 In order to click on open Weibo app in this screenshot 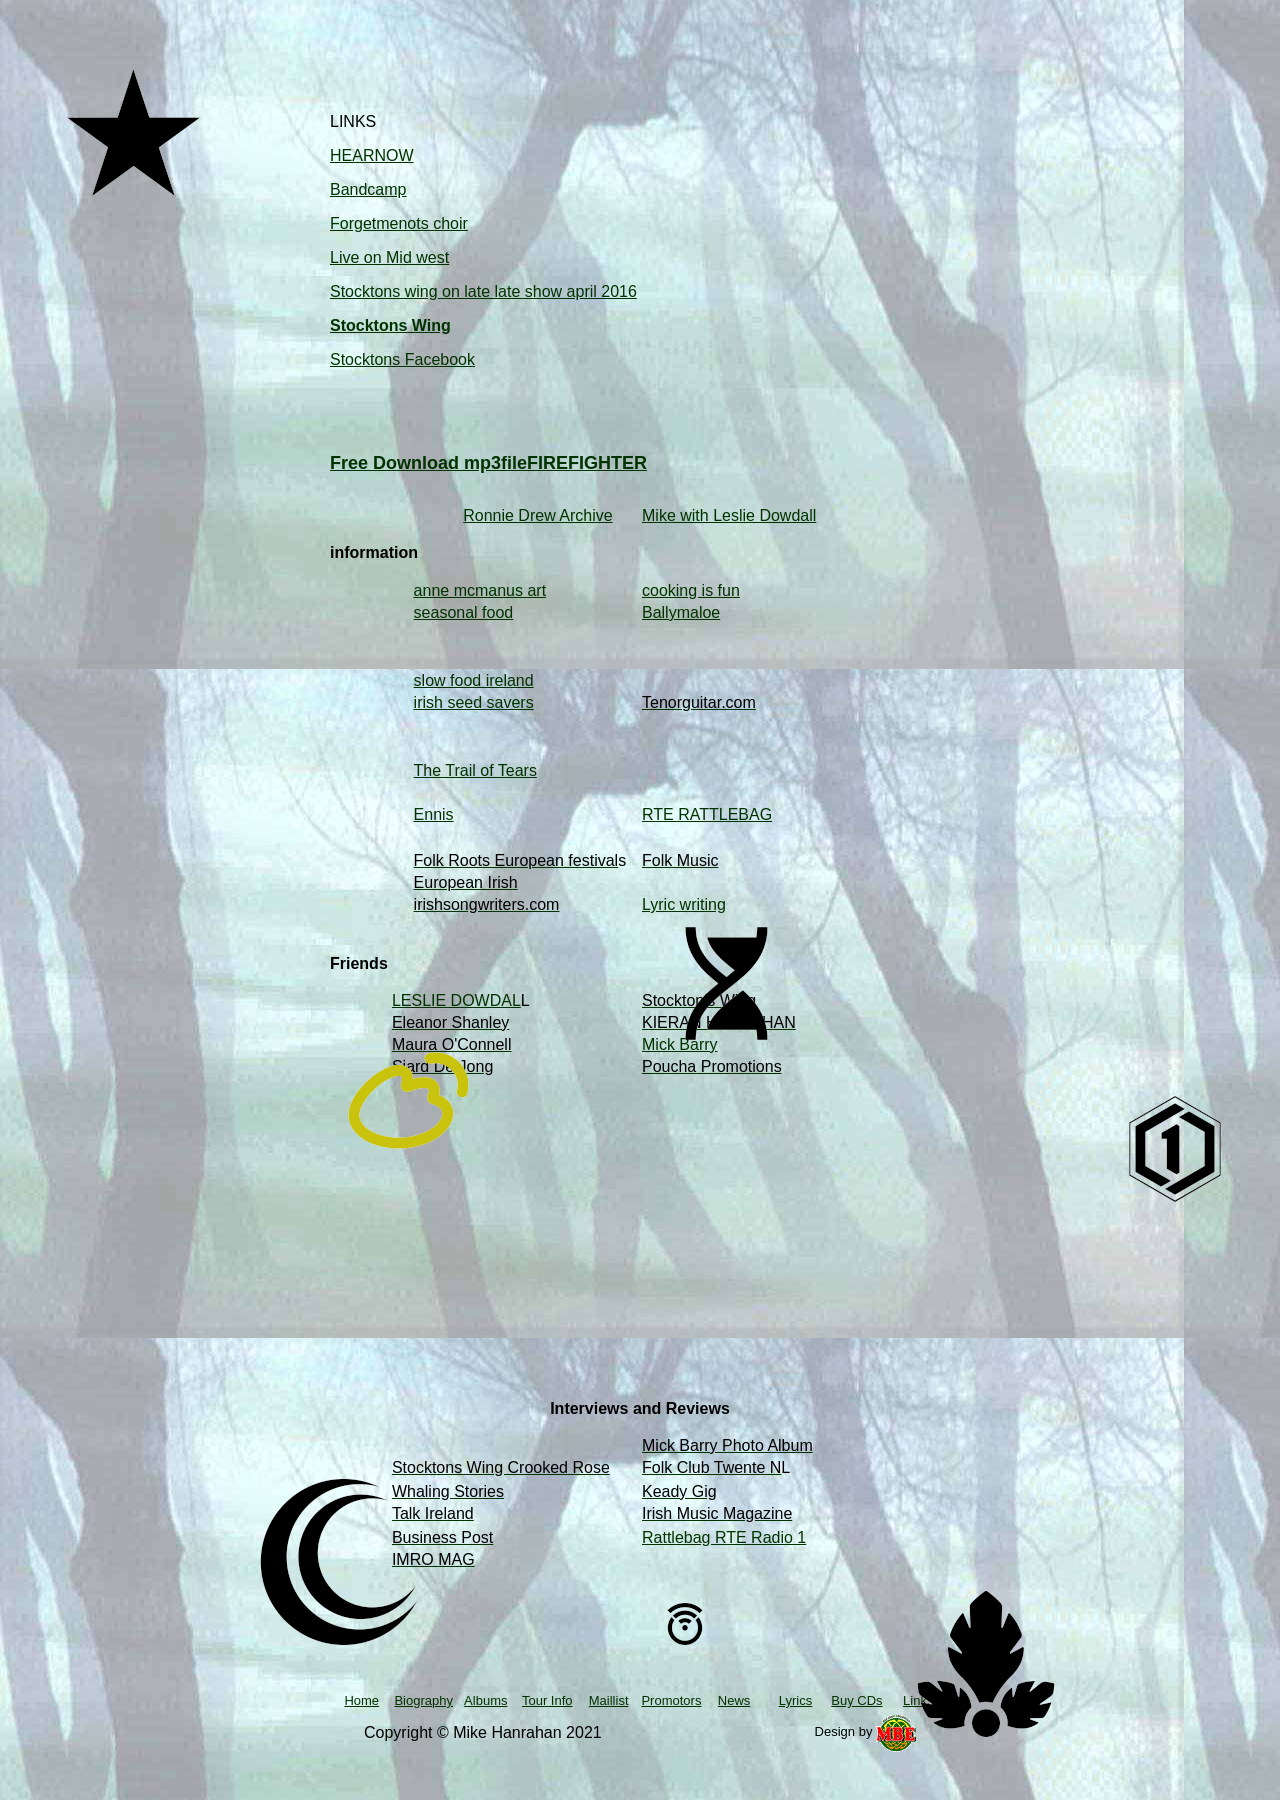, I will do `click(408, 1101)`.